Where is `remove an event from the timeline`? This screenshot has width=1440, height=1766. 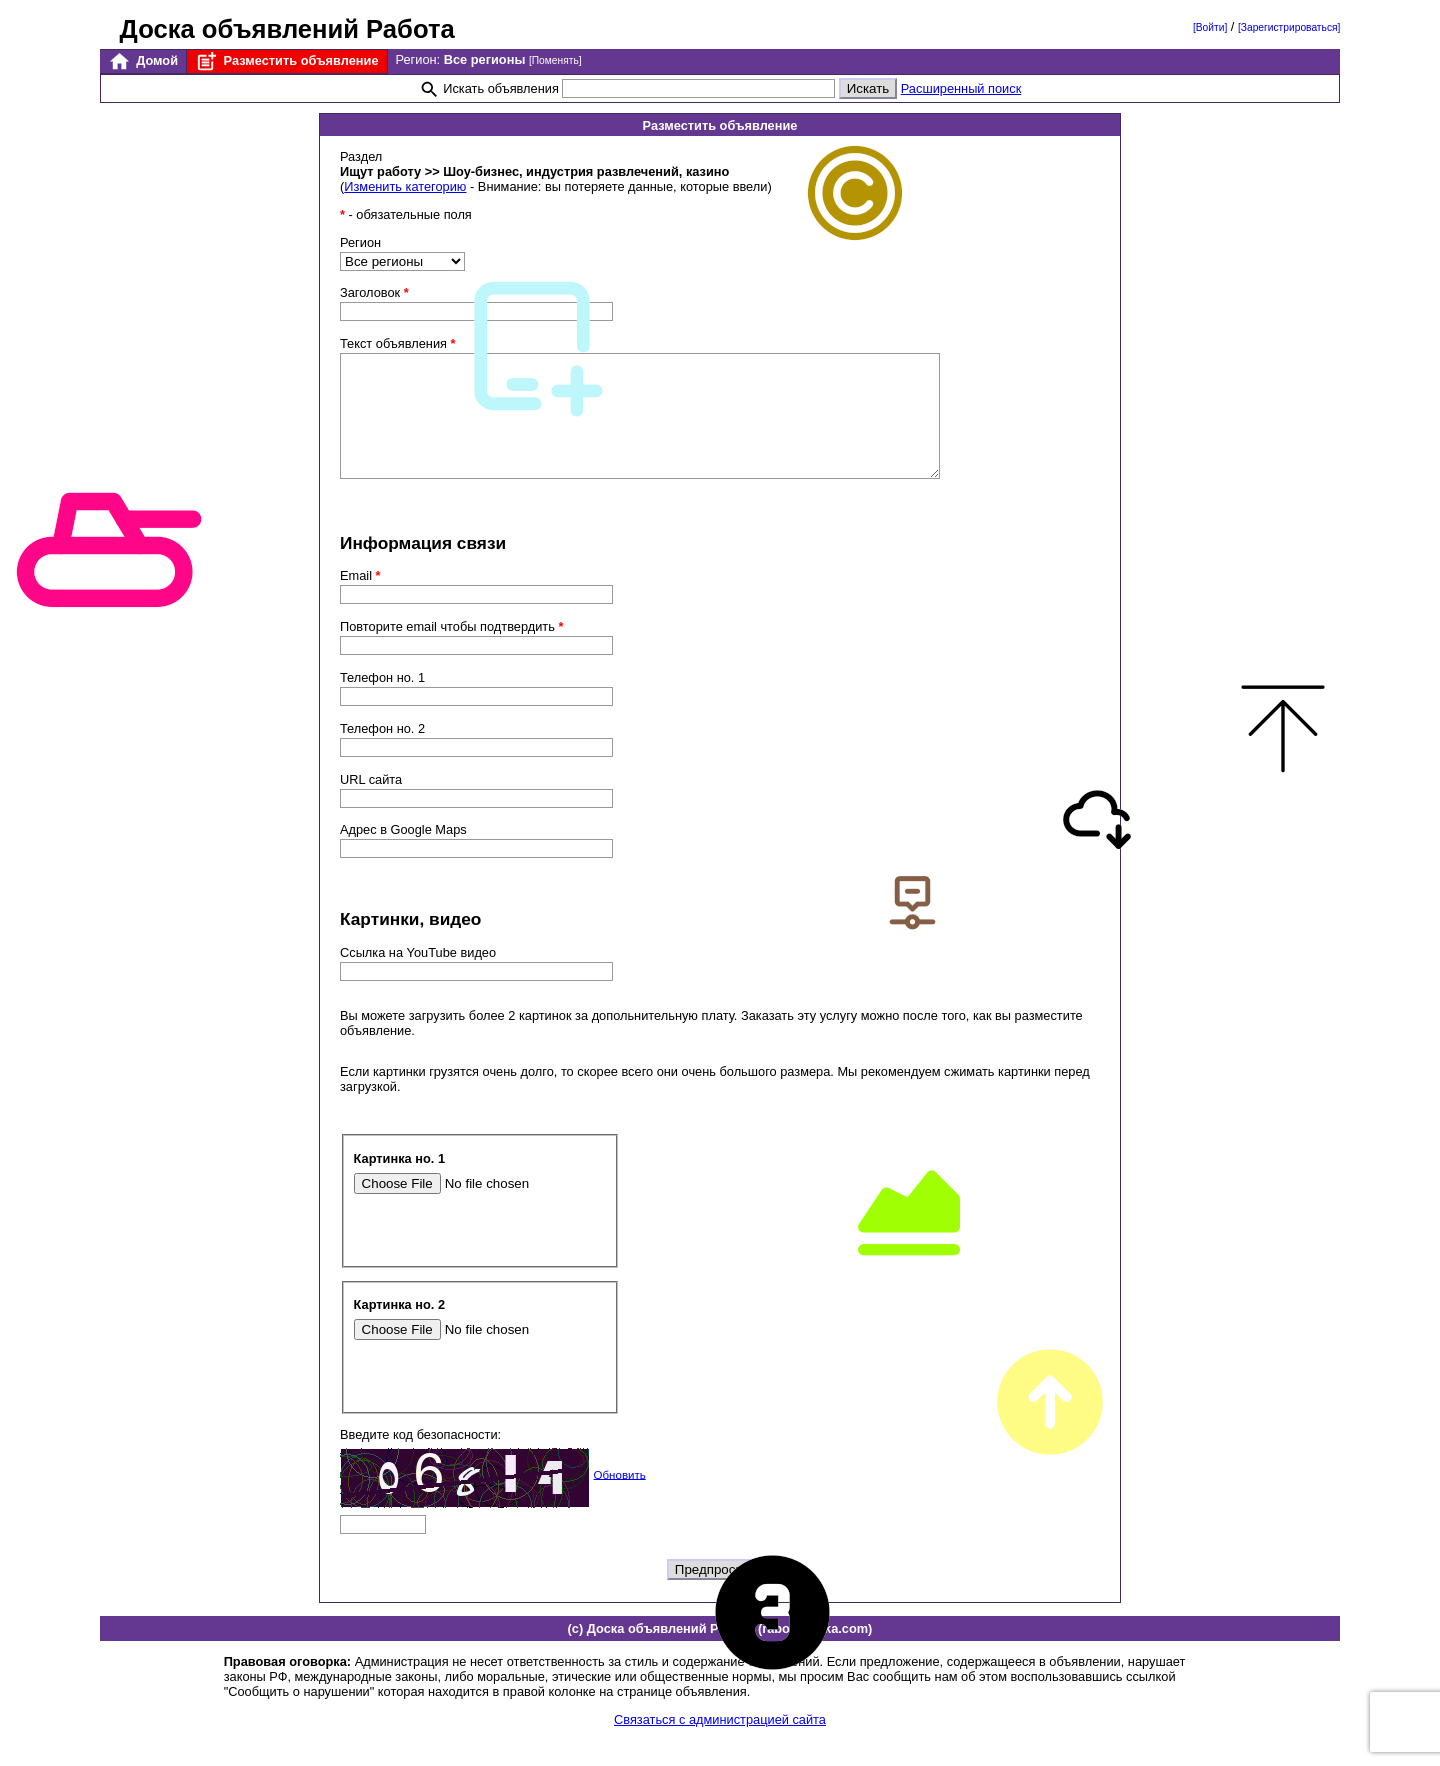 remove an event from the timeline is located at coordinates (912, 901).